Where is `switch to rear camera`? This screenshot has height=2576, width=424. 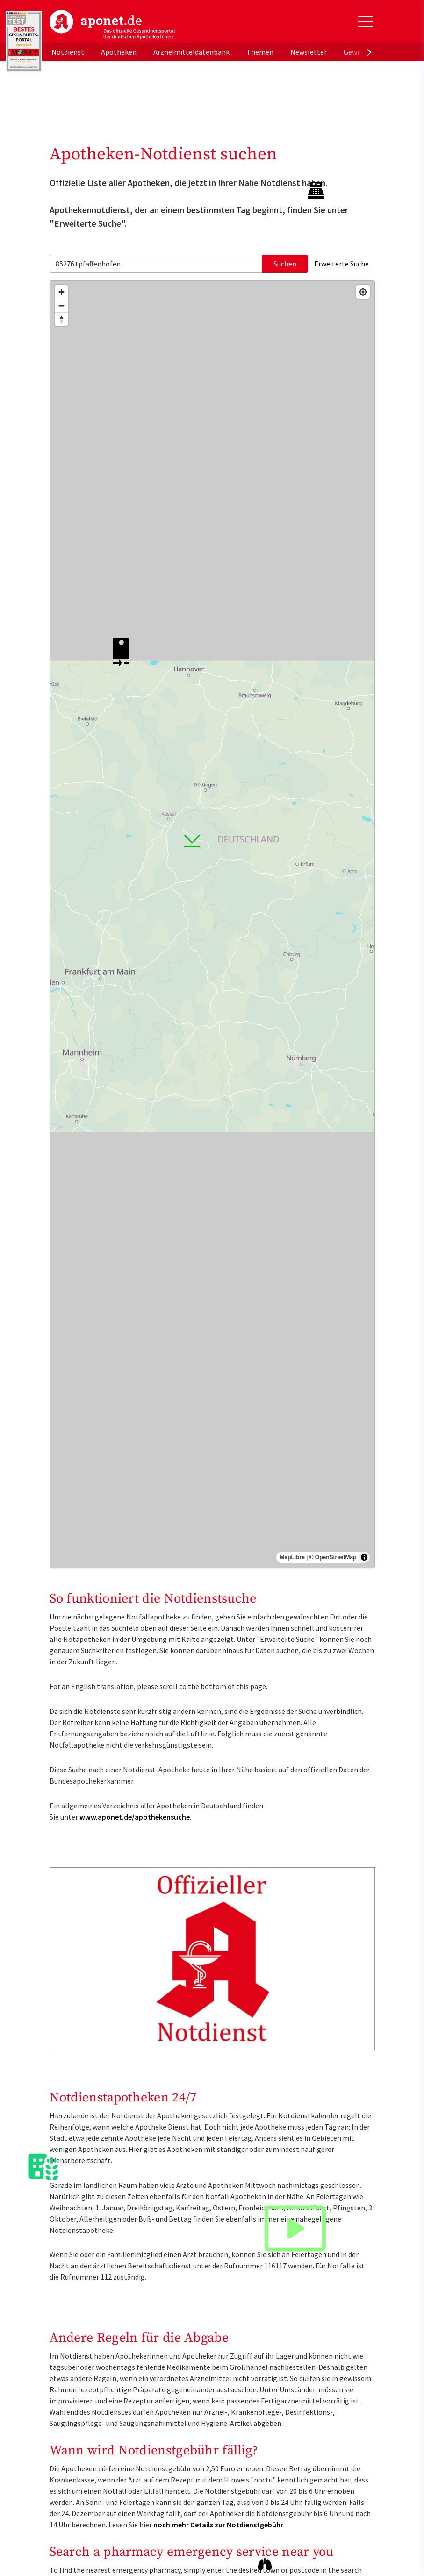 switch to rear camera is located at coordinates (121, 652).